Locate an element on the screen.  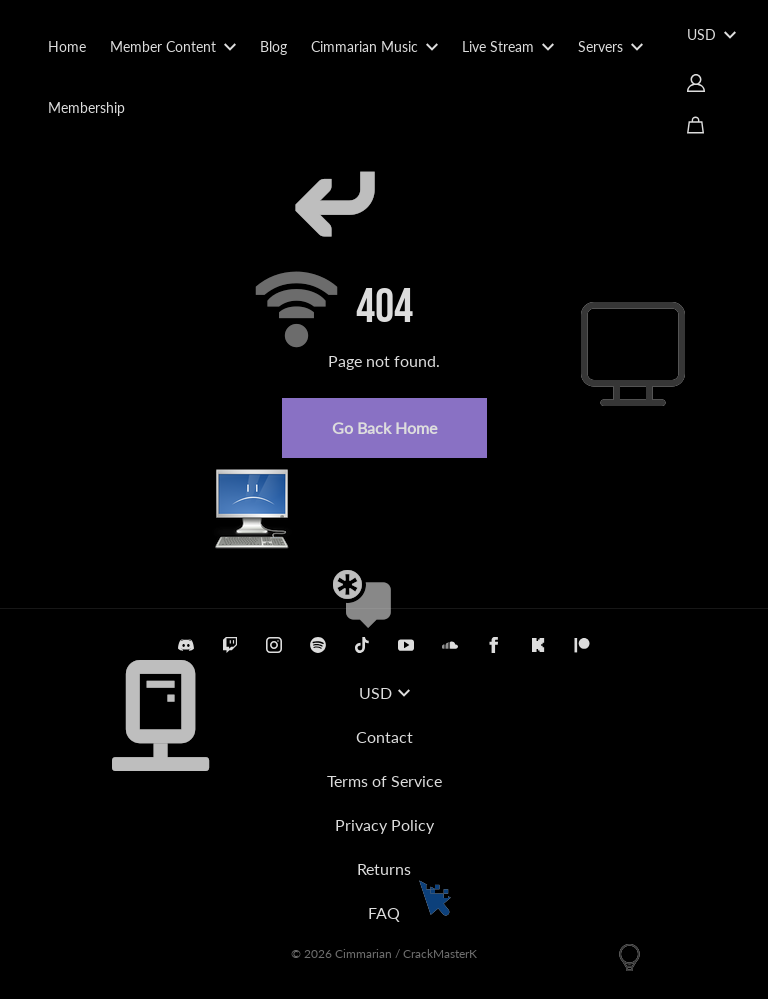
access network server settings is located at coordinates (167, 715).